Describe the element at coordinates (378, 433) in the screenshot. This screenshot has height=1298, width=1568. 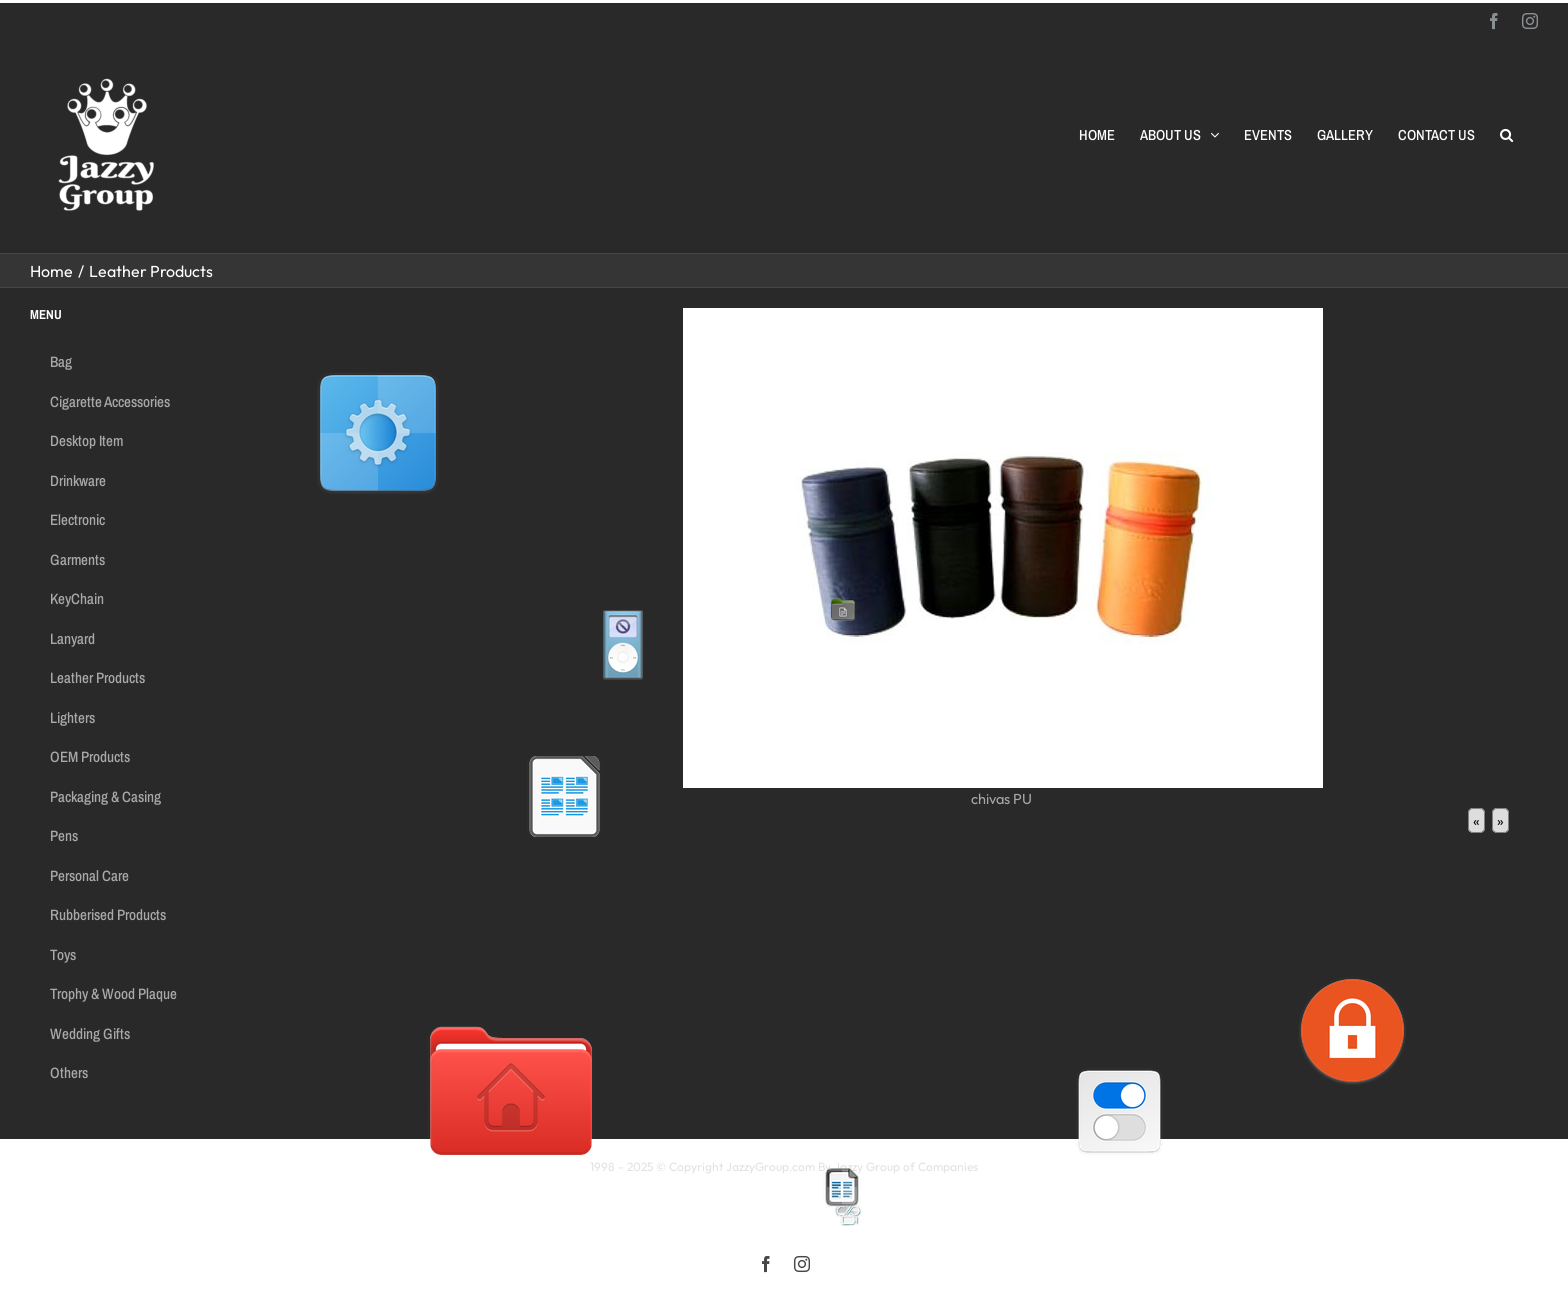
I see `configure default applications for your system` at that location.